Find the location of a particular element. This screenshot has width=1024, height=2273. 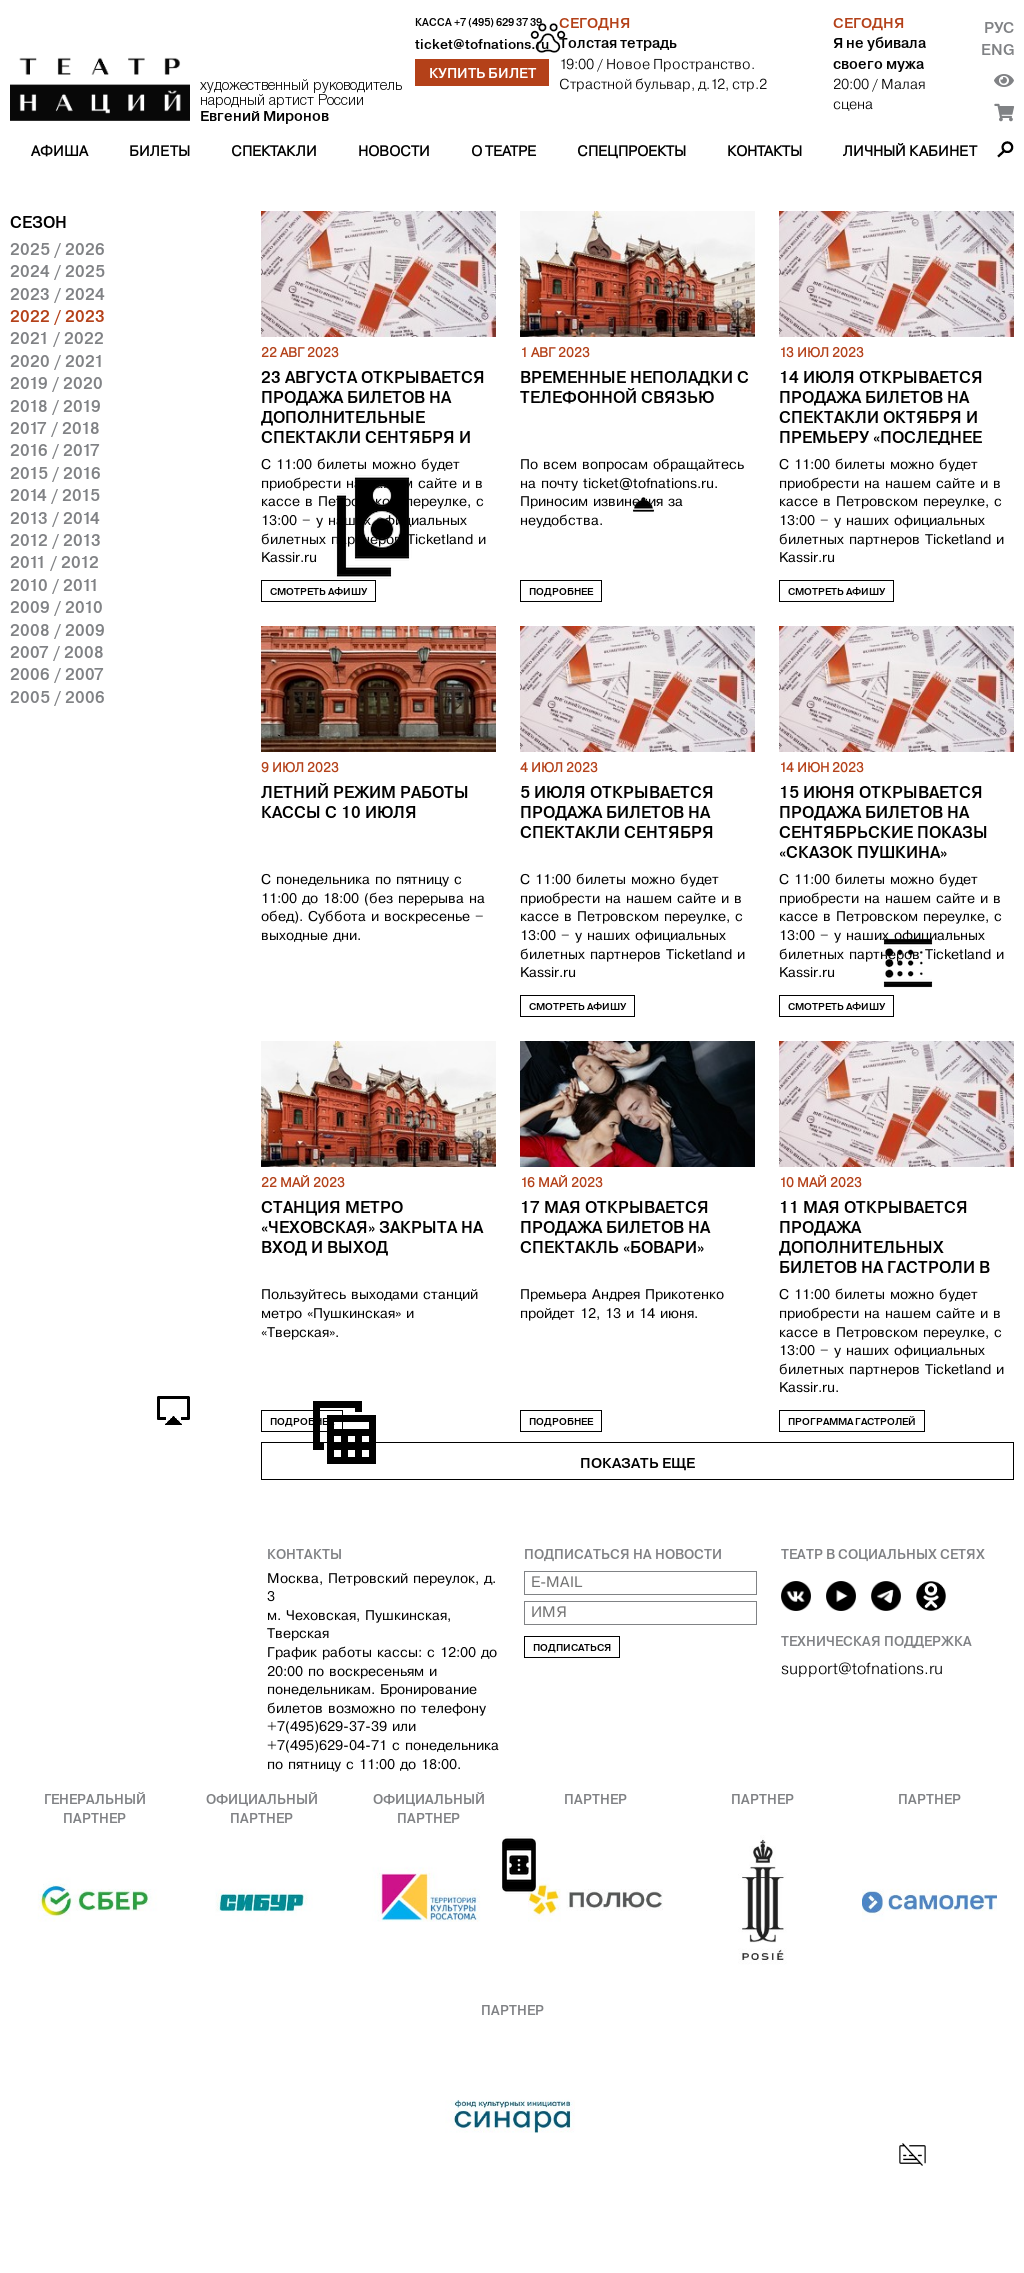

request room service is located at coordinates (643, 504).